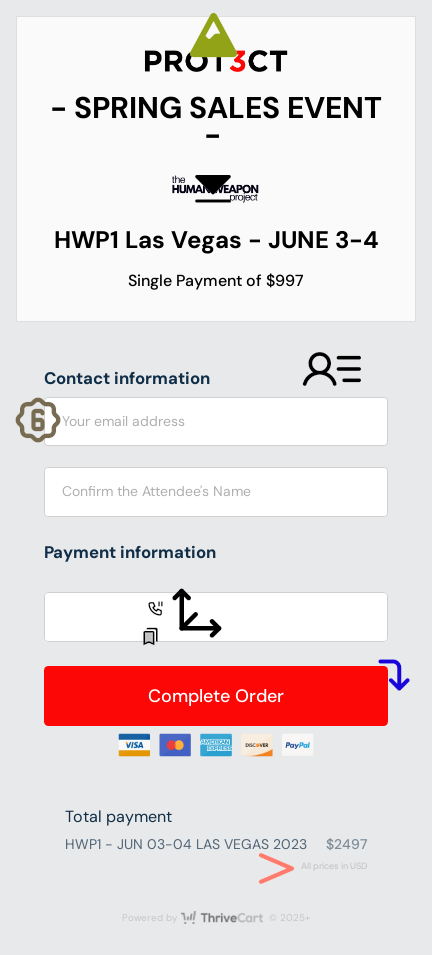 This screenshot has width=432, height=955. Describe the element at coordinates (198, 612) in the screenshot. I see `move or transform object in 3d space` at that location.